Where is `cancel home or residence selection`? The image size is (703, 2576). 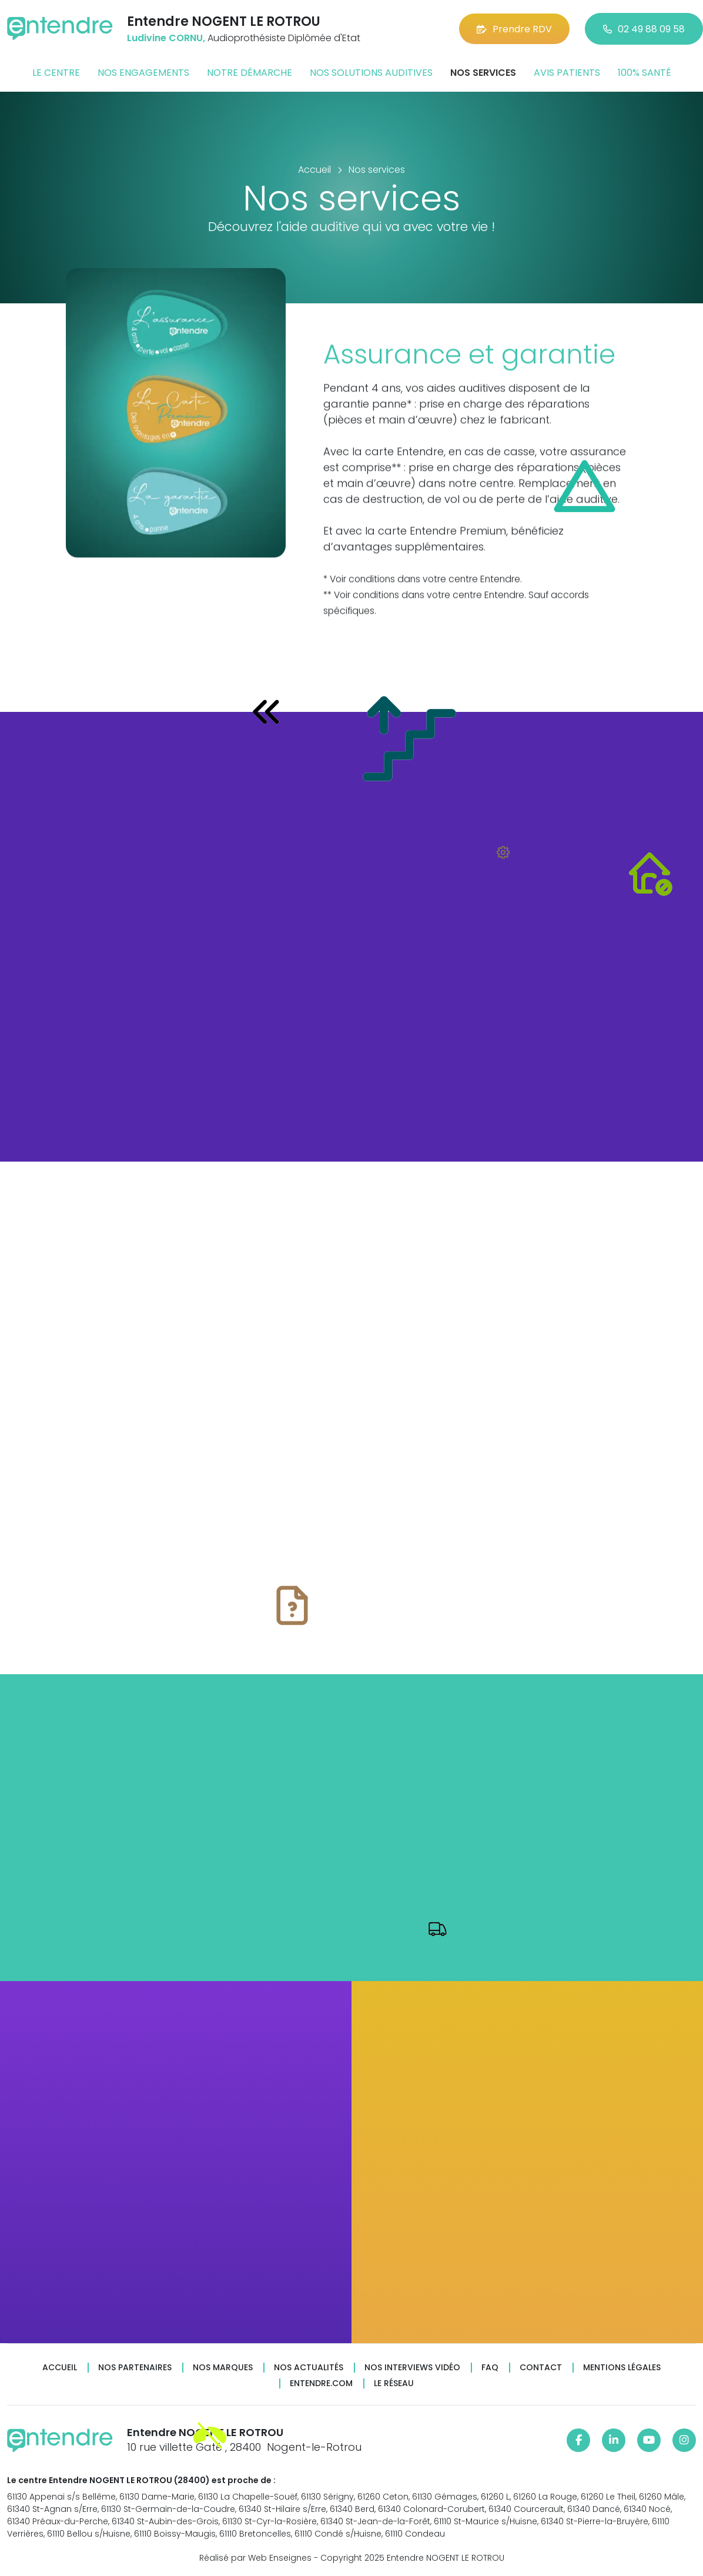
cancel home or residence selection is located at coordinates (650, 873).